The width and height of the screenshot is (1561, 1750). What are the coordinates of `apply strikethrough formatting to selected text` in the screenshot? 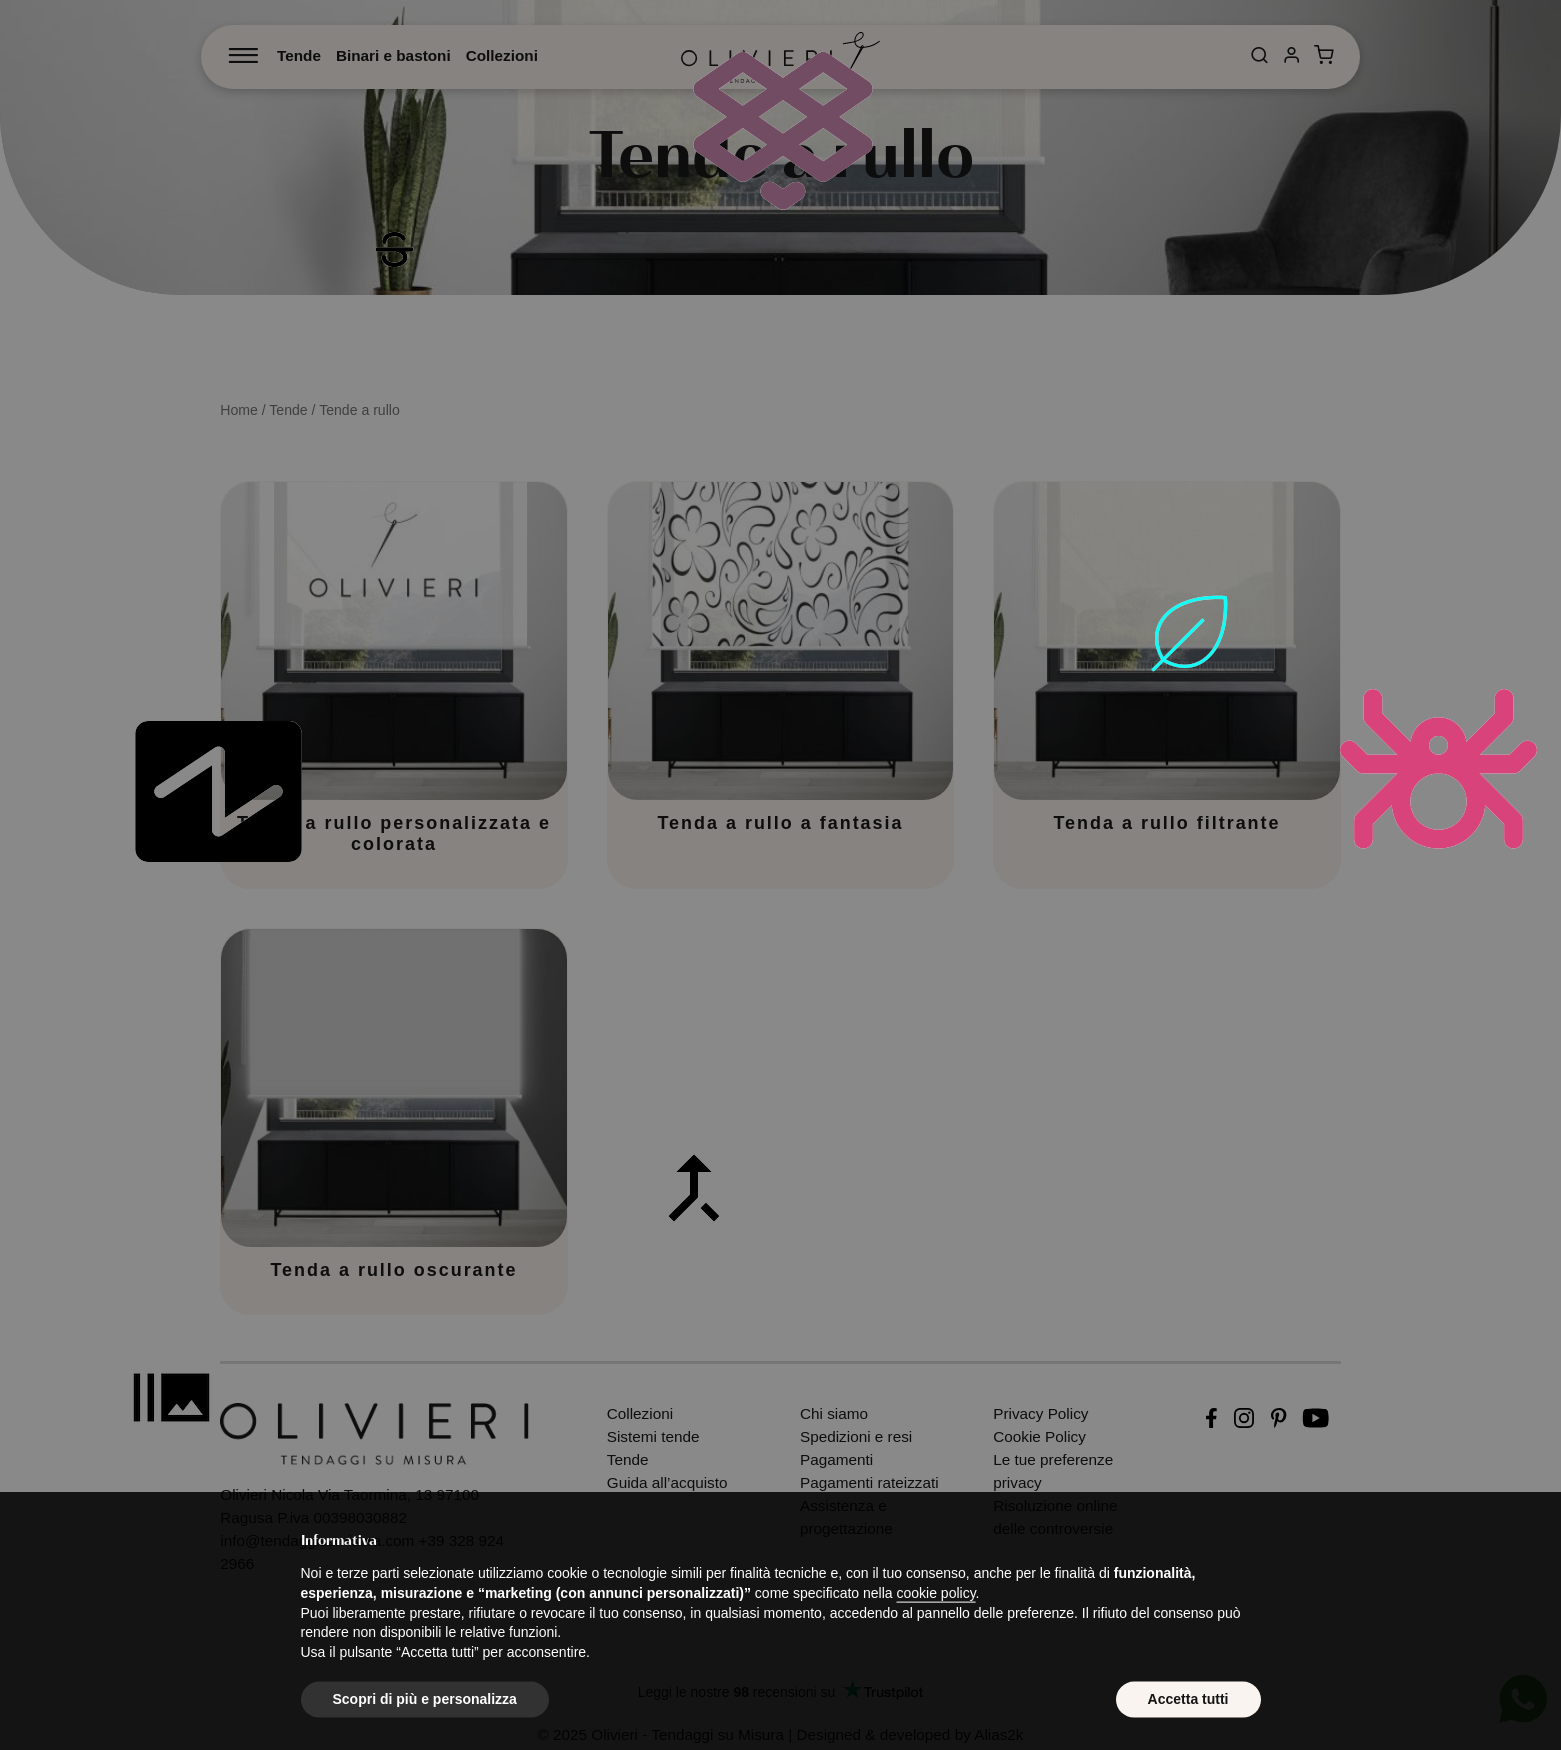 It's located at (394, 249).